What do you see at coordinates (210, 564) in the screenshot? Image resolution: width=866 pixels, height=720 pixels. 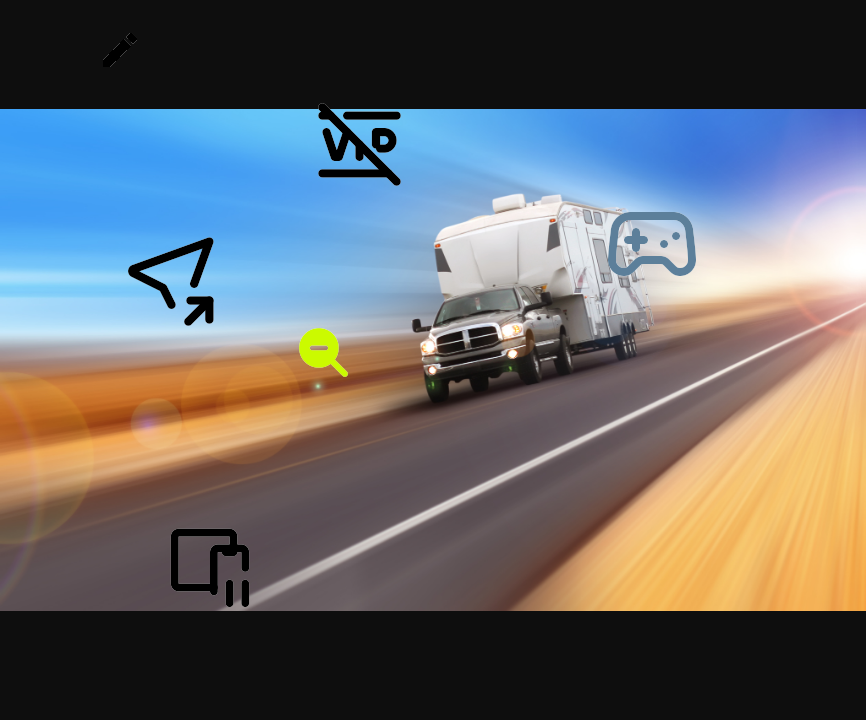 I see `pause syncing across devices` at bounding box center [210, 564].